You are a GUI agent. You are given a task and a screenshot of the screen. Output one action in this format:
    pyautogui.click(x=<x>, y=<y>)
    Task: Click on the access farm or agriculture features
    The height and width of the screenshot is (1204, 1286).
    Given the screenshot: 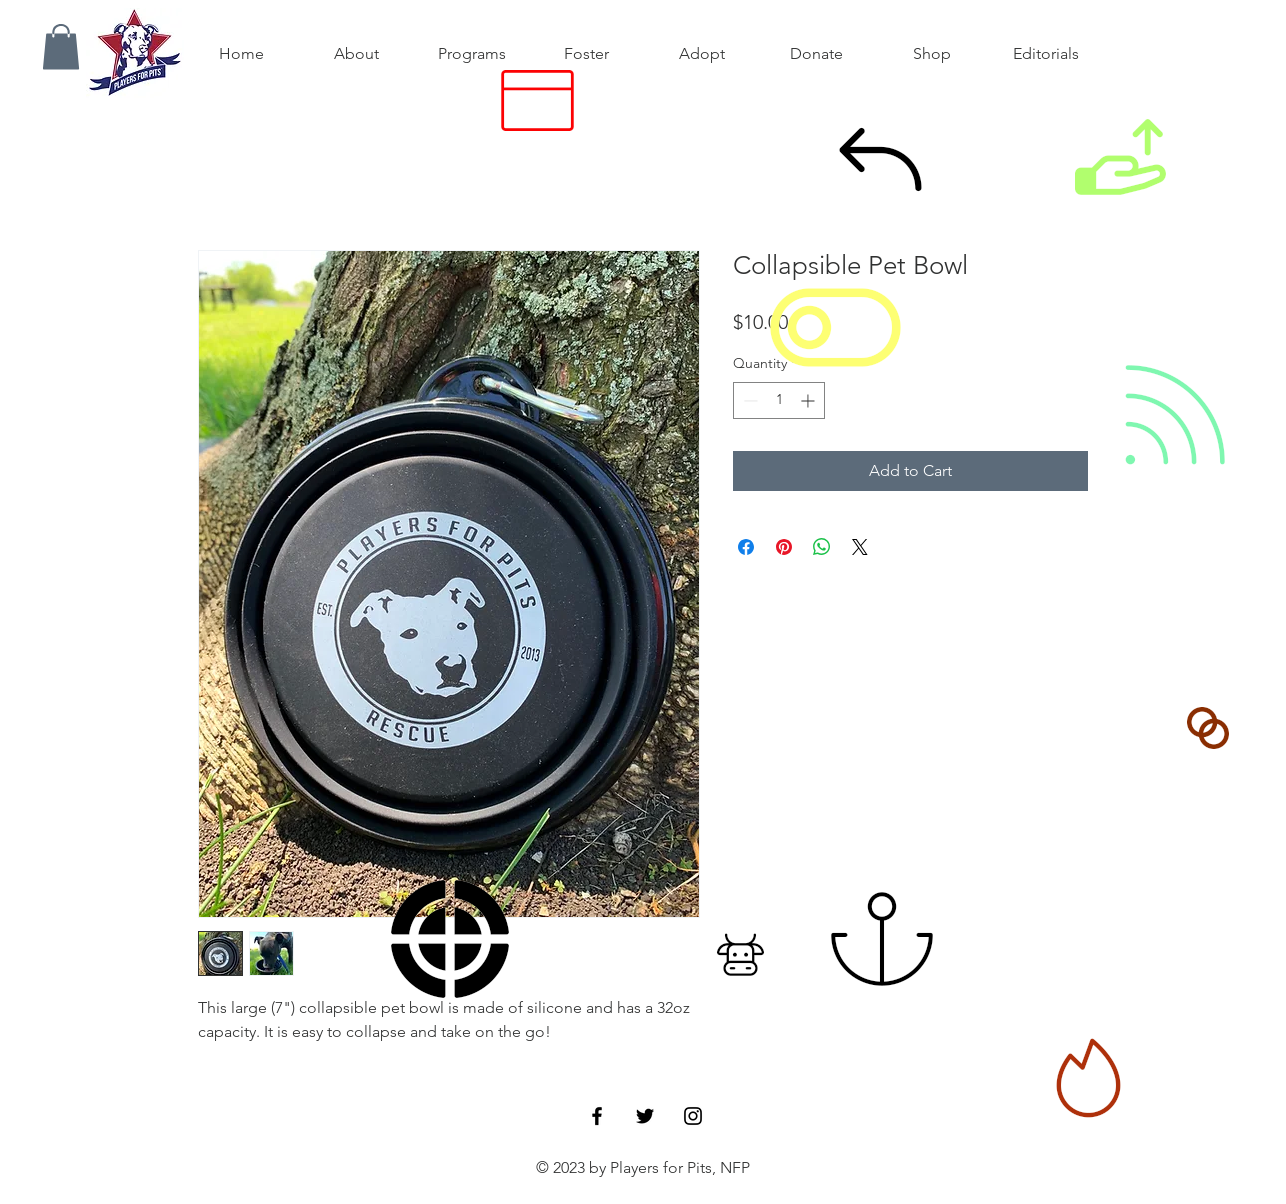 What is the action you would take?
    pyautogui.click(x=740, y=955)
    